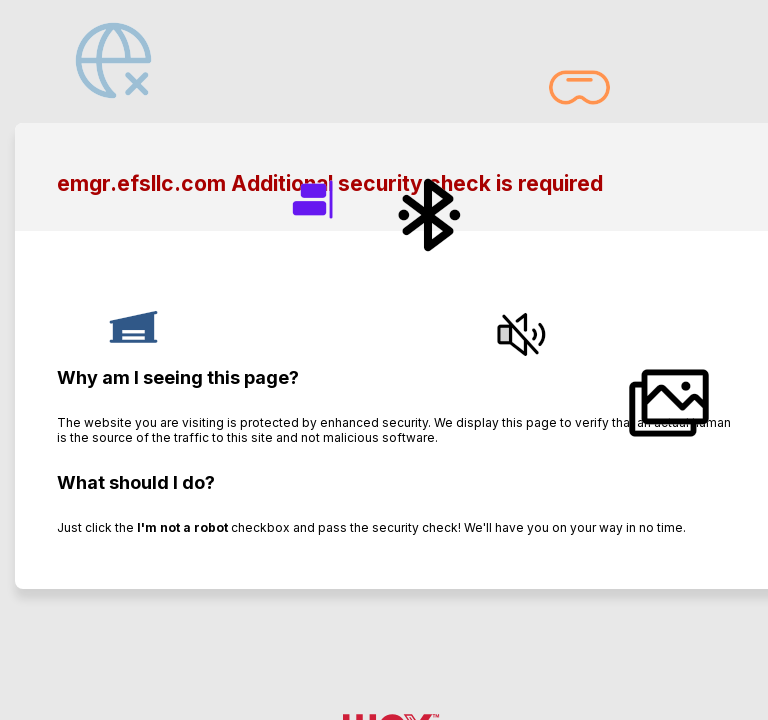  I want to click on view photo gallery, so click(669, 403).